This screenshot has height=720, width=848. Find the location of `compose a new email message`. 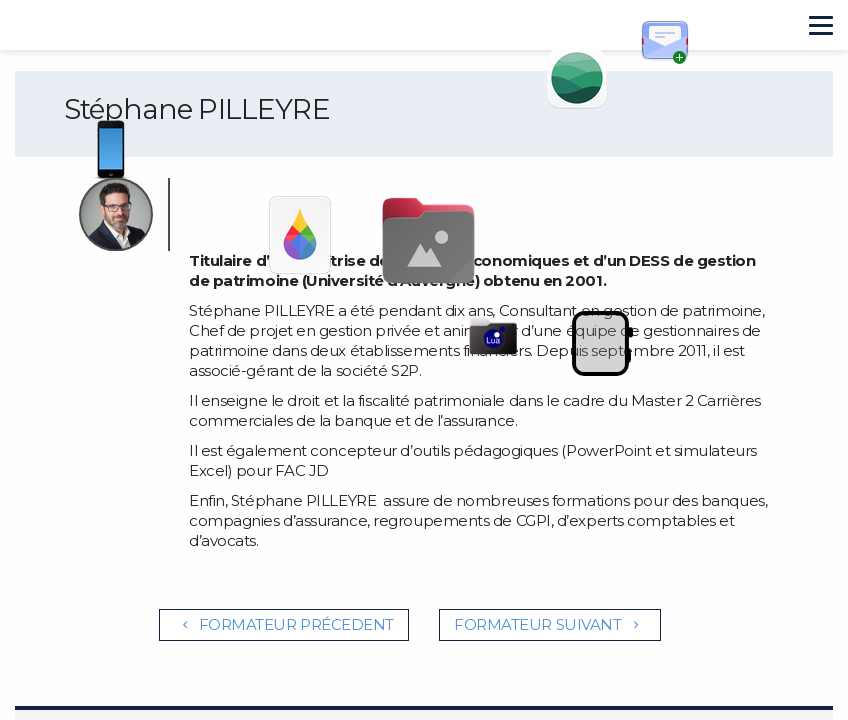

compose a new email message is located at coordinates (665, 40).